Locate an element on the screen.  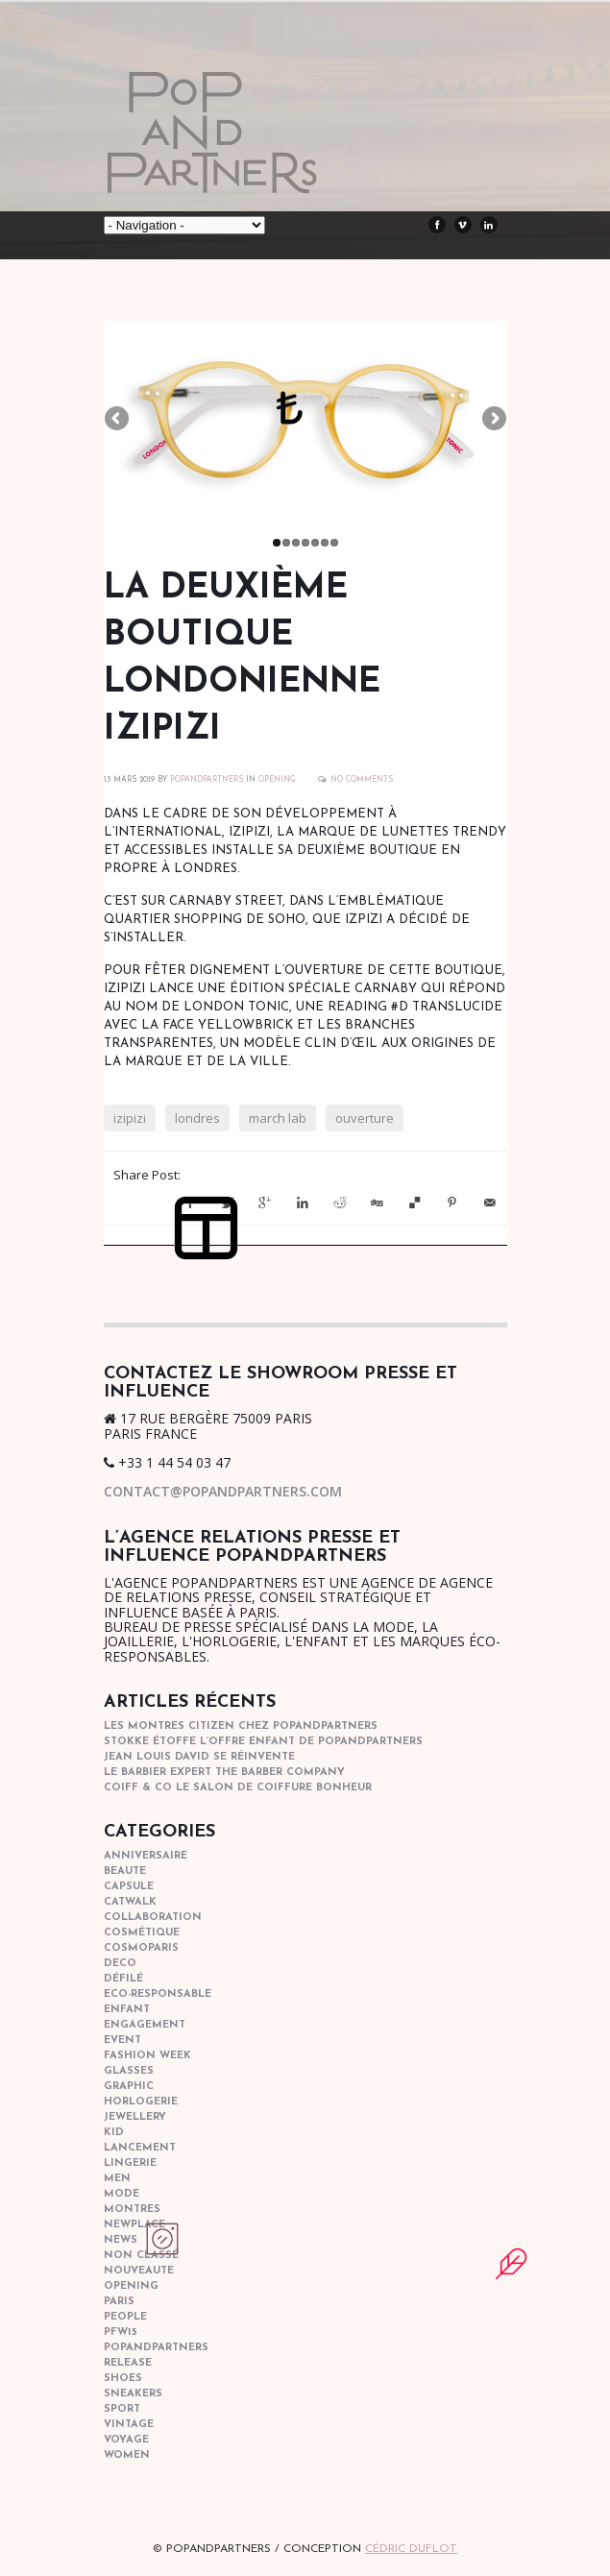
switch to grid or layout view is located at coordinates (206, 1227).